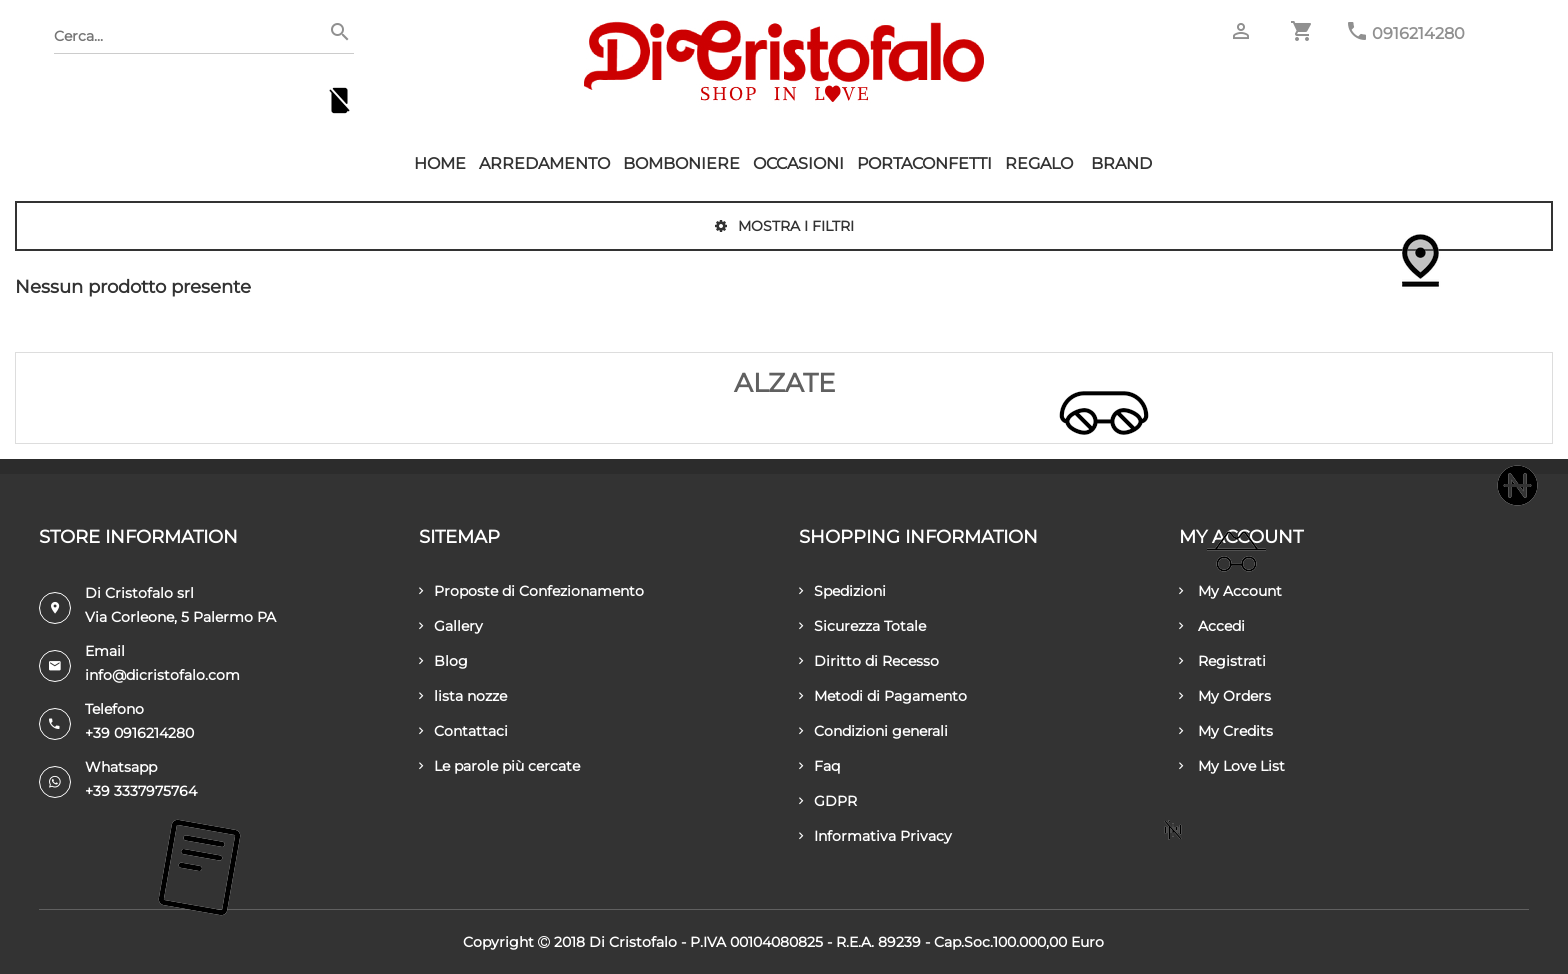 Image resolution: width=1568 pixels, height=974 pixels. Describe the element at coordinates (199, 867) in the screenshot. I see `view your resume or CV` at that location.